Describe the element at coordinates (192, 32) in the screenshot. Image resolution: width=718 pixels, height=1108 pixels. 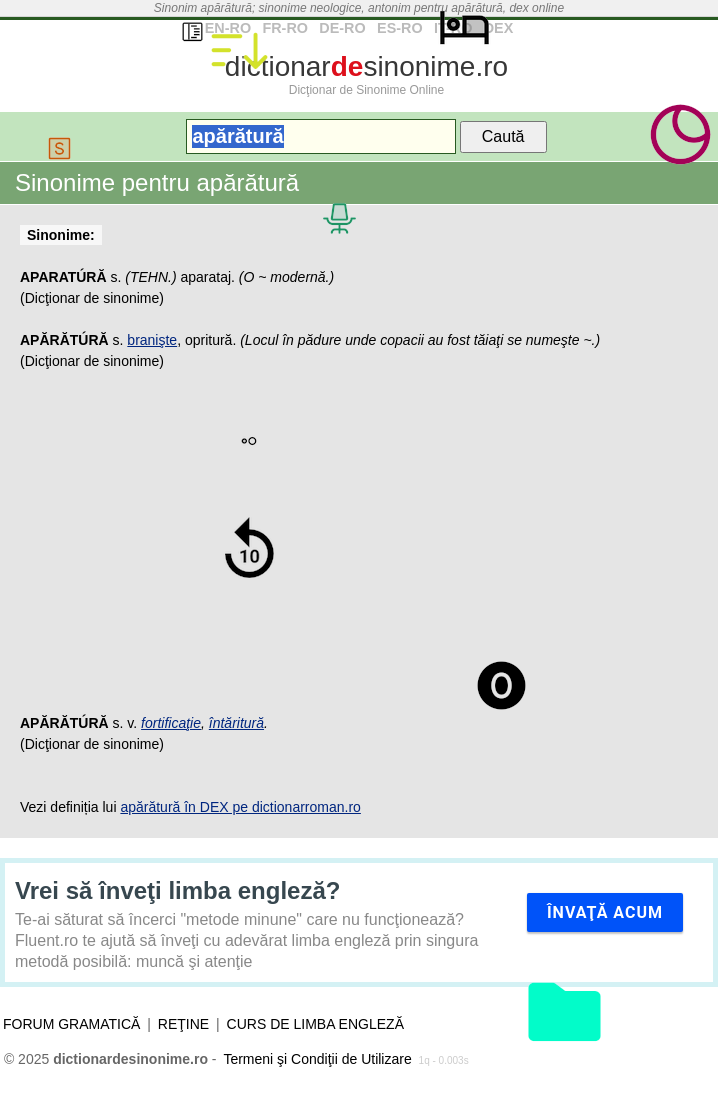
I see `open code-oss editor` at that location.